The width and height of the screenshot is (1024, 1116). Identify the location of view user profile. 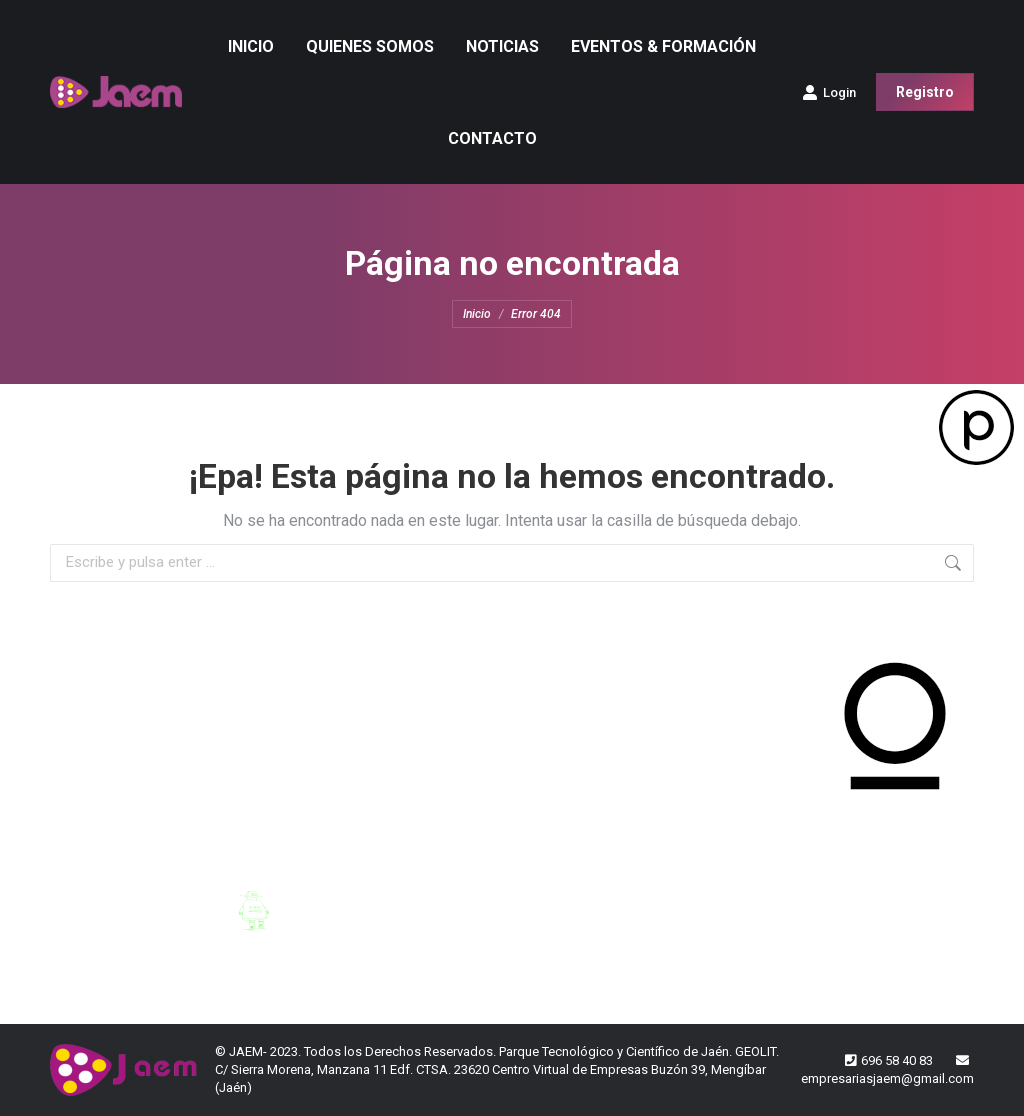
(895, 726).